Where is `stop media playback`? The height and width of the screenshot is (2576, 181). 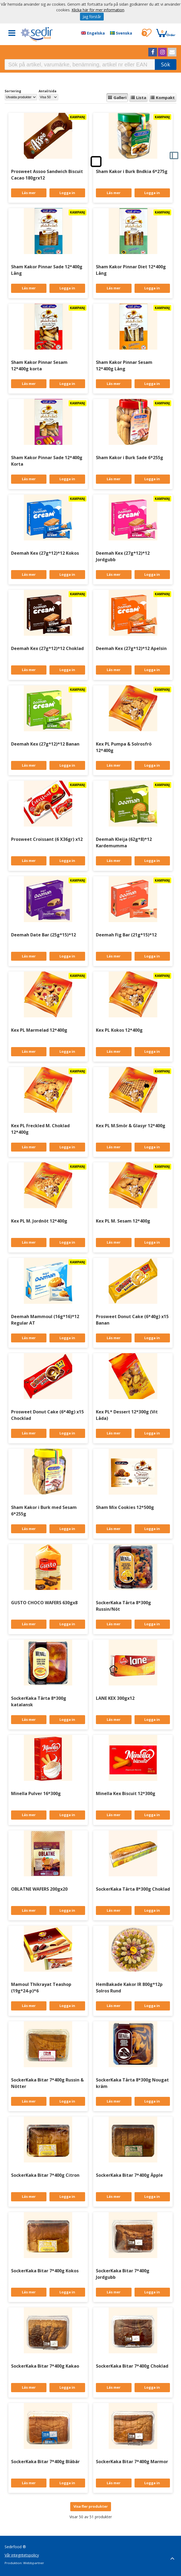 stop media playback is located at coordinates (96, 161).